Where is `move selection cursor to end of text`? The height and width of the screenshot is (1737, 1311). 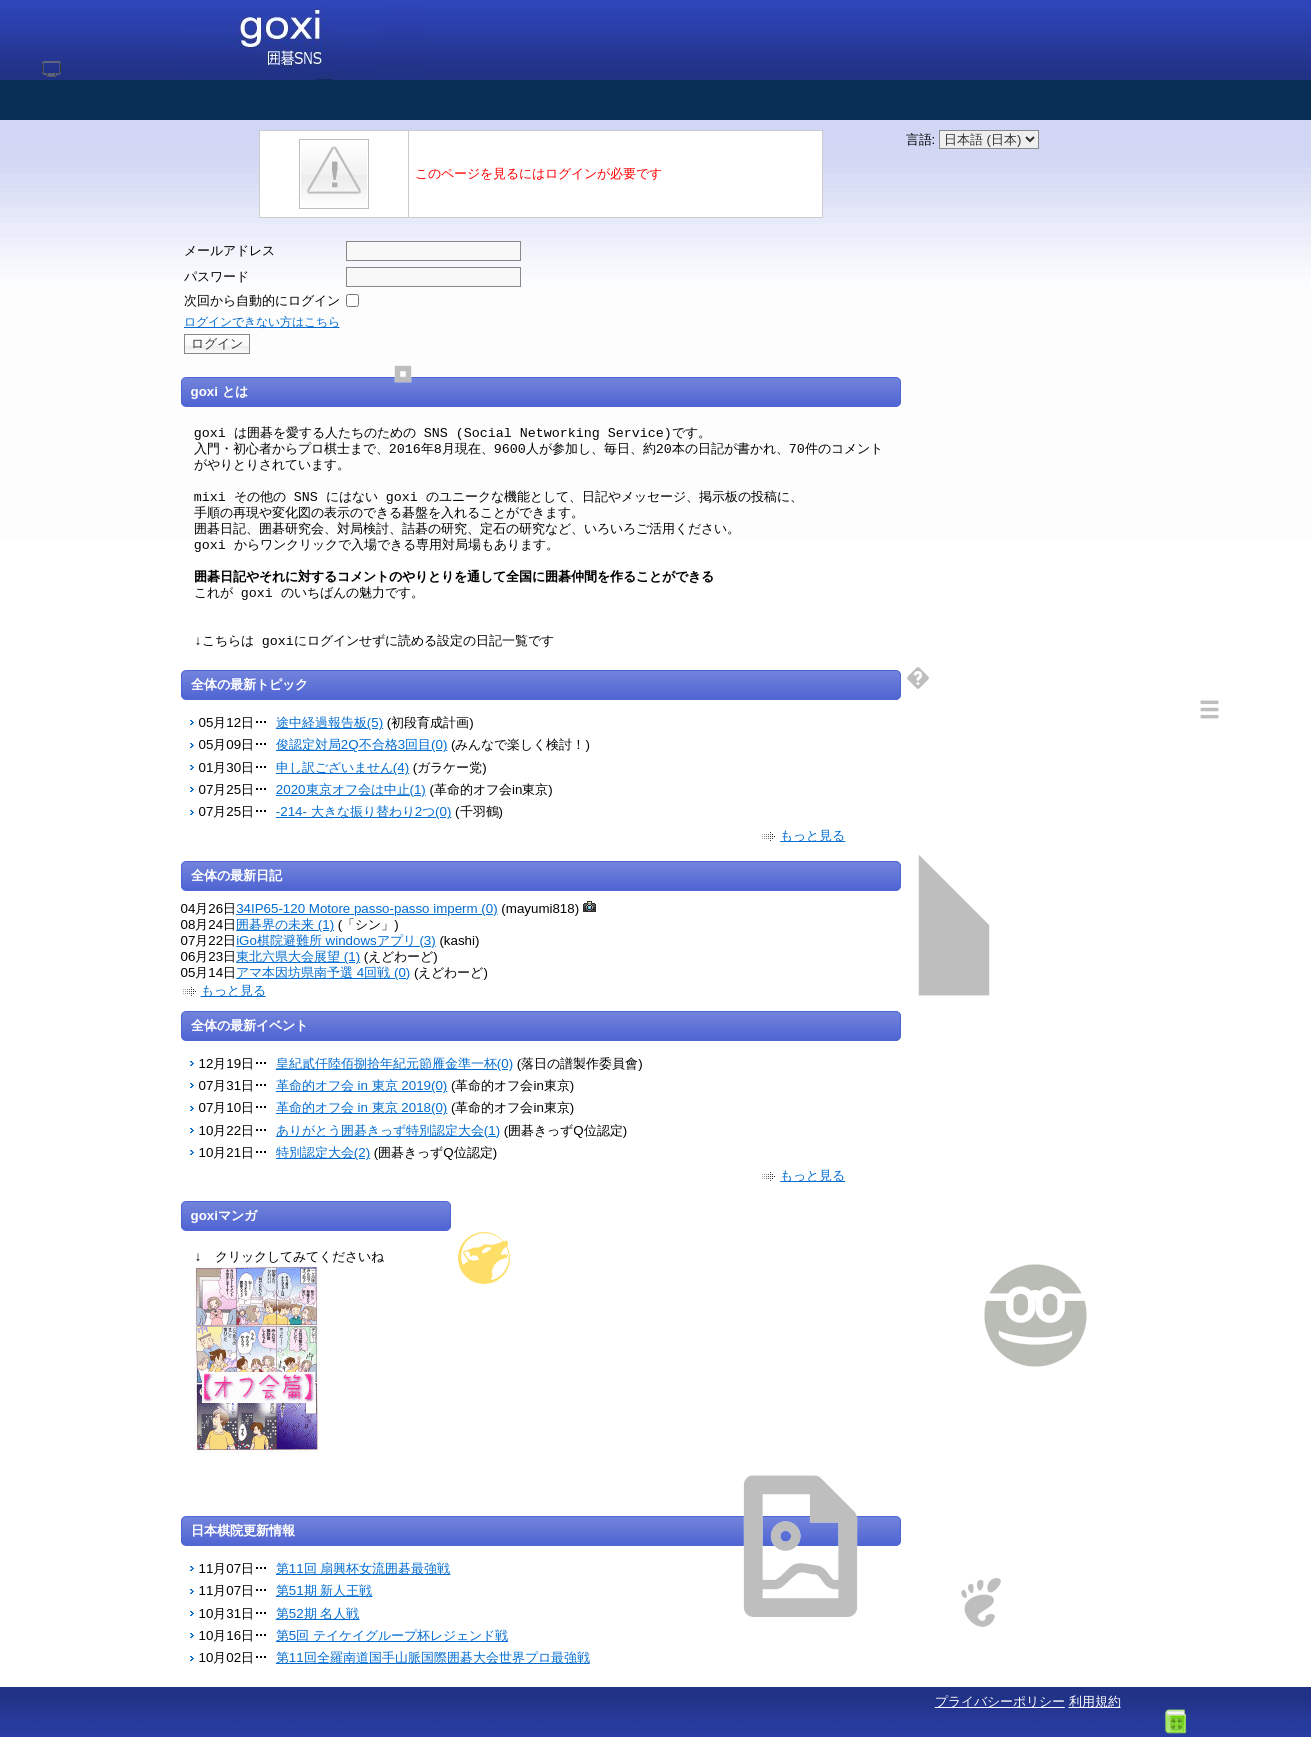 move selection cursor to end of text is located at coordinates (954, 925).